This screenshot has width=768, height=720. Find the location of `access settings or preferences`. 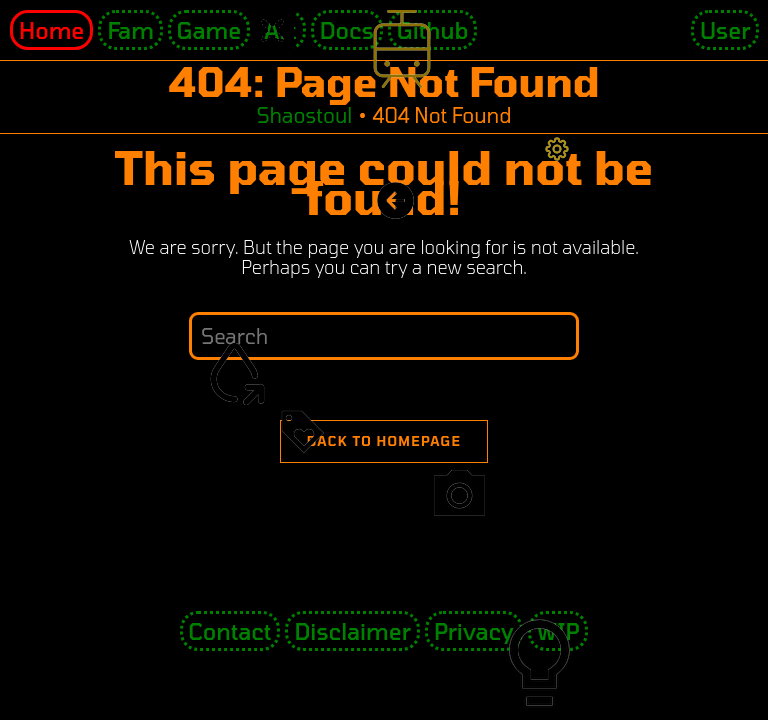

access settings or preferences is located at coordinates (557, 149).